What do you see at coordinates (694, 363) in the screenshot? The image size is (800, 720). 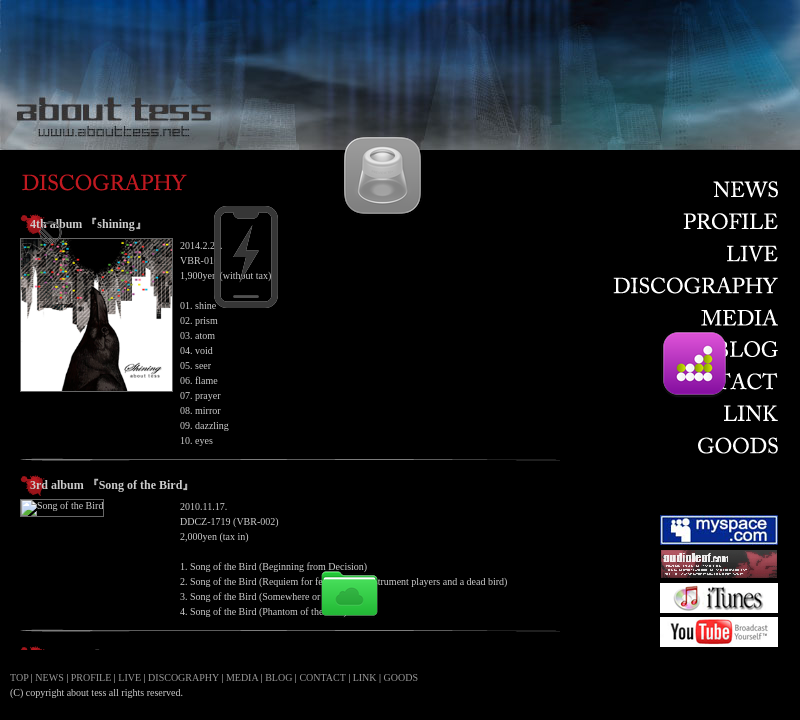 I see `launch the four in a row game app` at bounding box center [694, 363].